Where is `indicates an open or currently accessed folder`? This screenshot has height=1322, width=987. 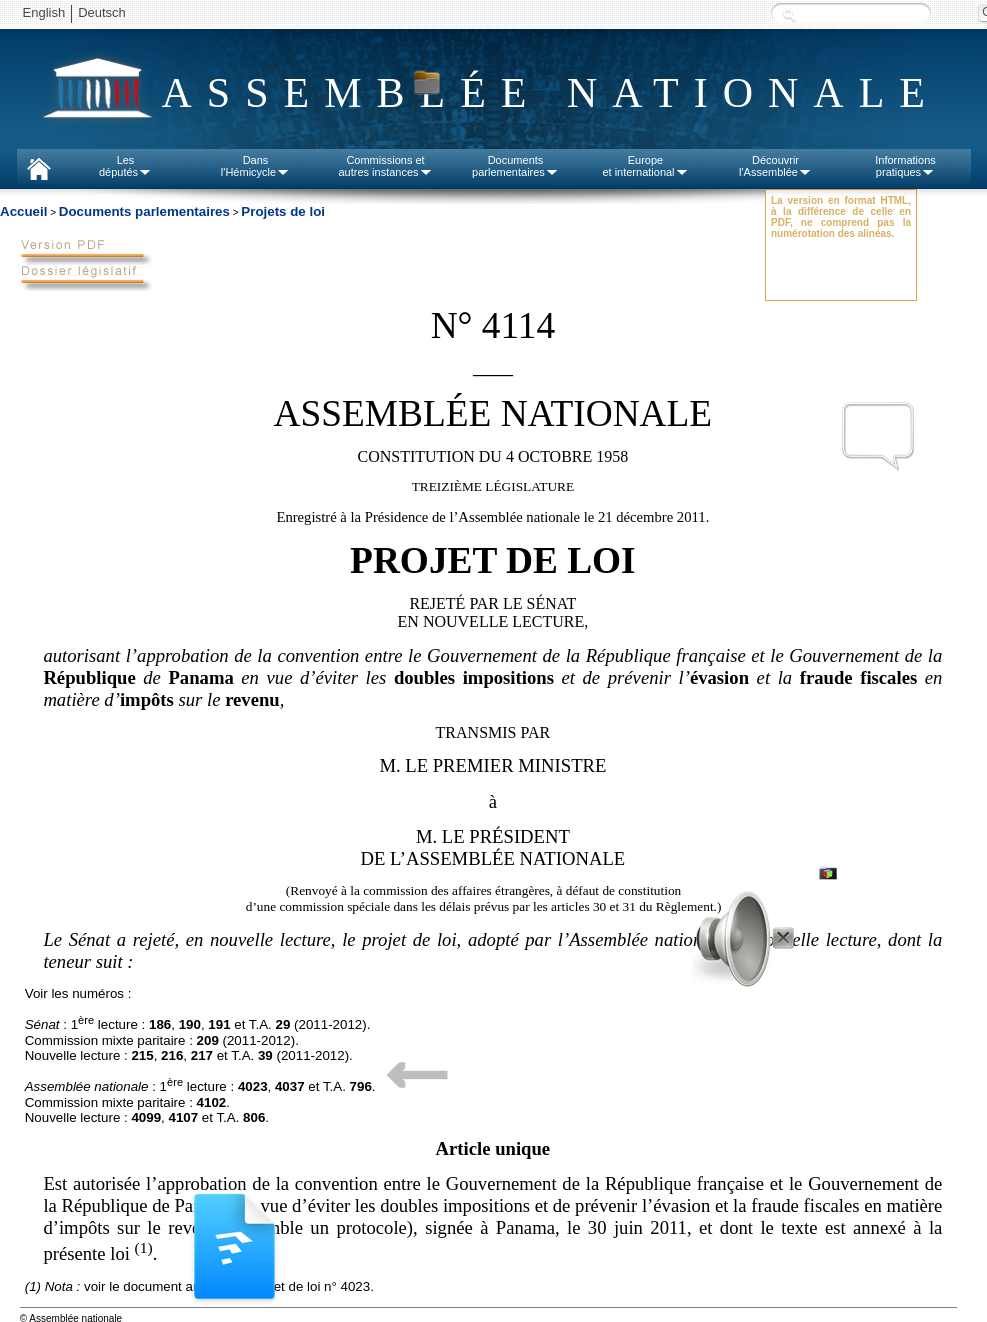
indicates an open or currently accessed folder is located at coordinates (427, 82).